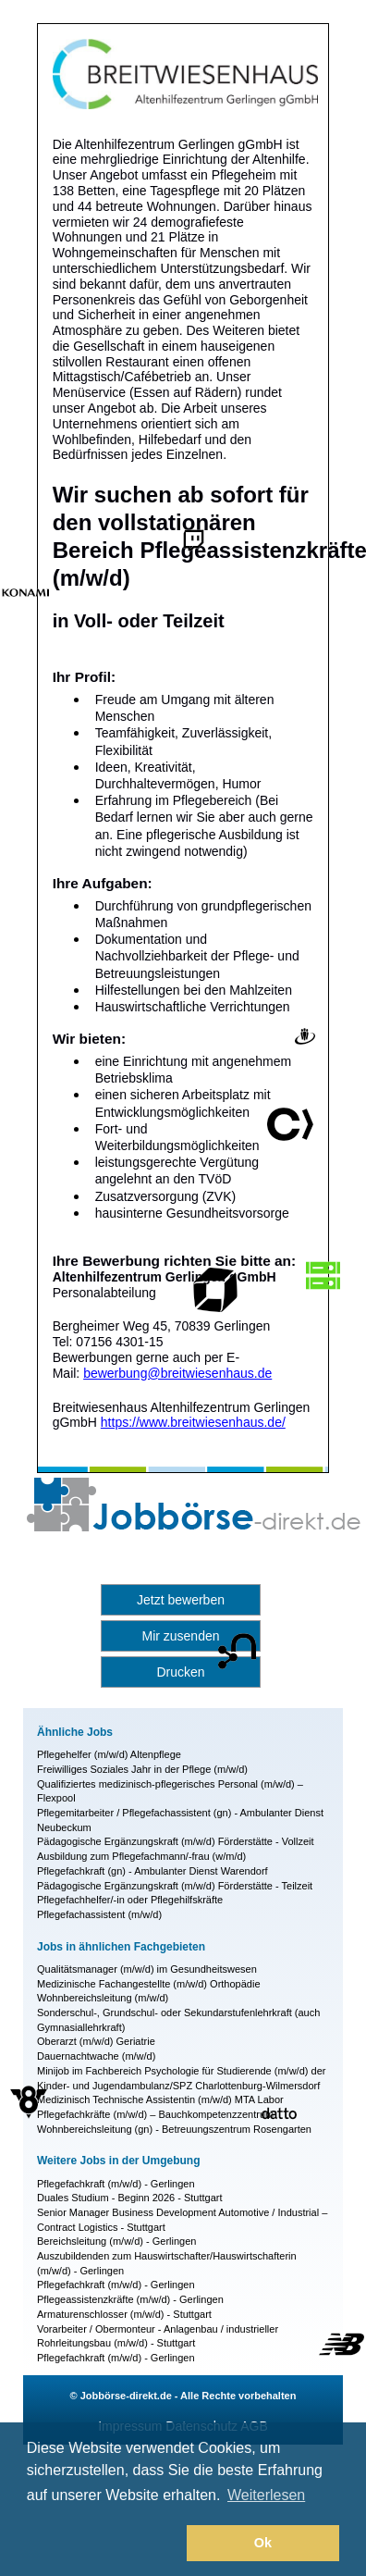 The height and width of the screenshot is (2576, 366). What do you see at coordinates (290, 1124) in the screenshot?
I see `link to CocoaPods dependency manager` at bounding box center [290, 1124].